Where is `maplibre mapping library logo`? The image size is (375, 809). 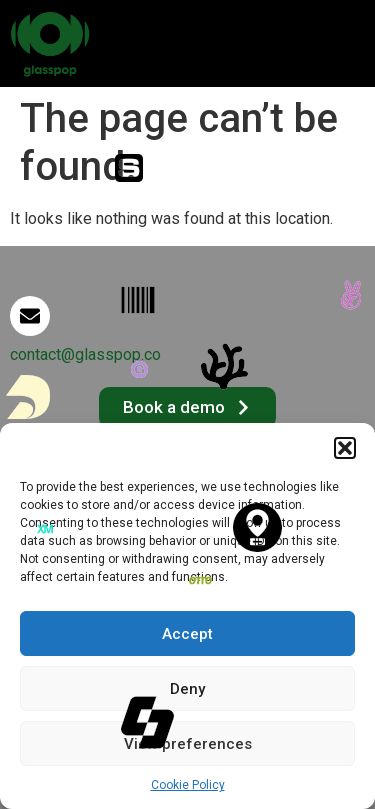
maplibre mapping library logo is located at coordinates (257, 527).